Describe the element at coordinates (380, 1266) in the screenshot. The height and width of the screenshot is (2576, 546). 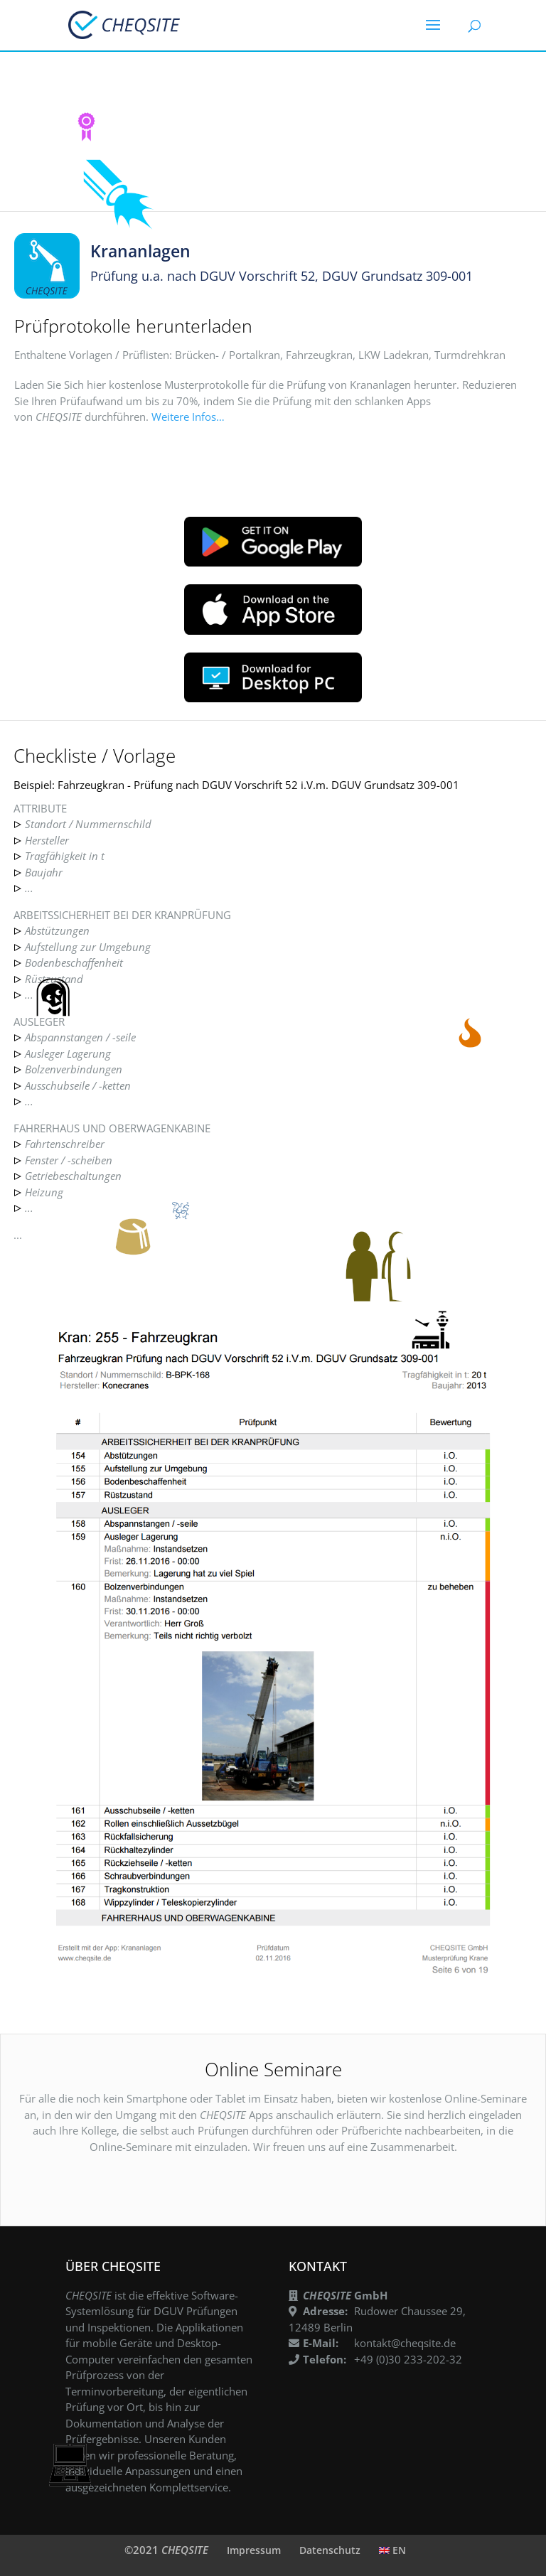
I see `indicates a follower or companion is active` at that location.